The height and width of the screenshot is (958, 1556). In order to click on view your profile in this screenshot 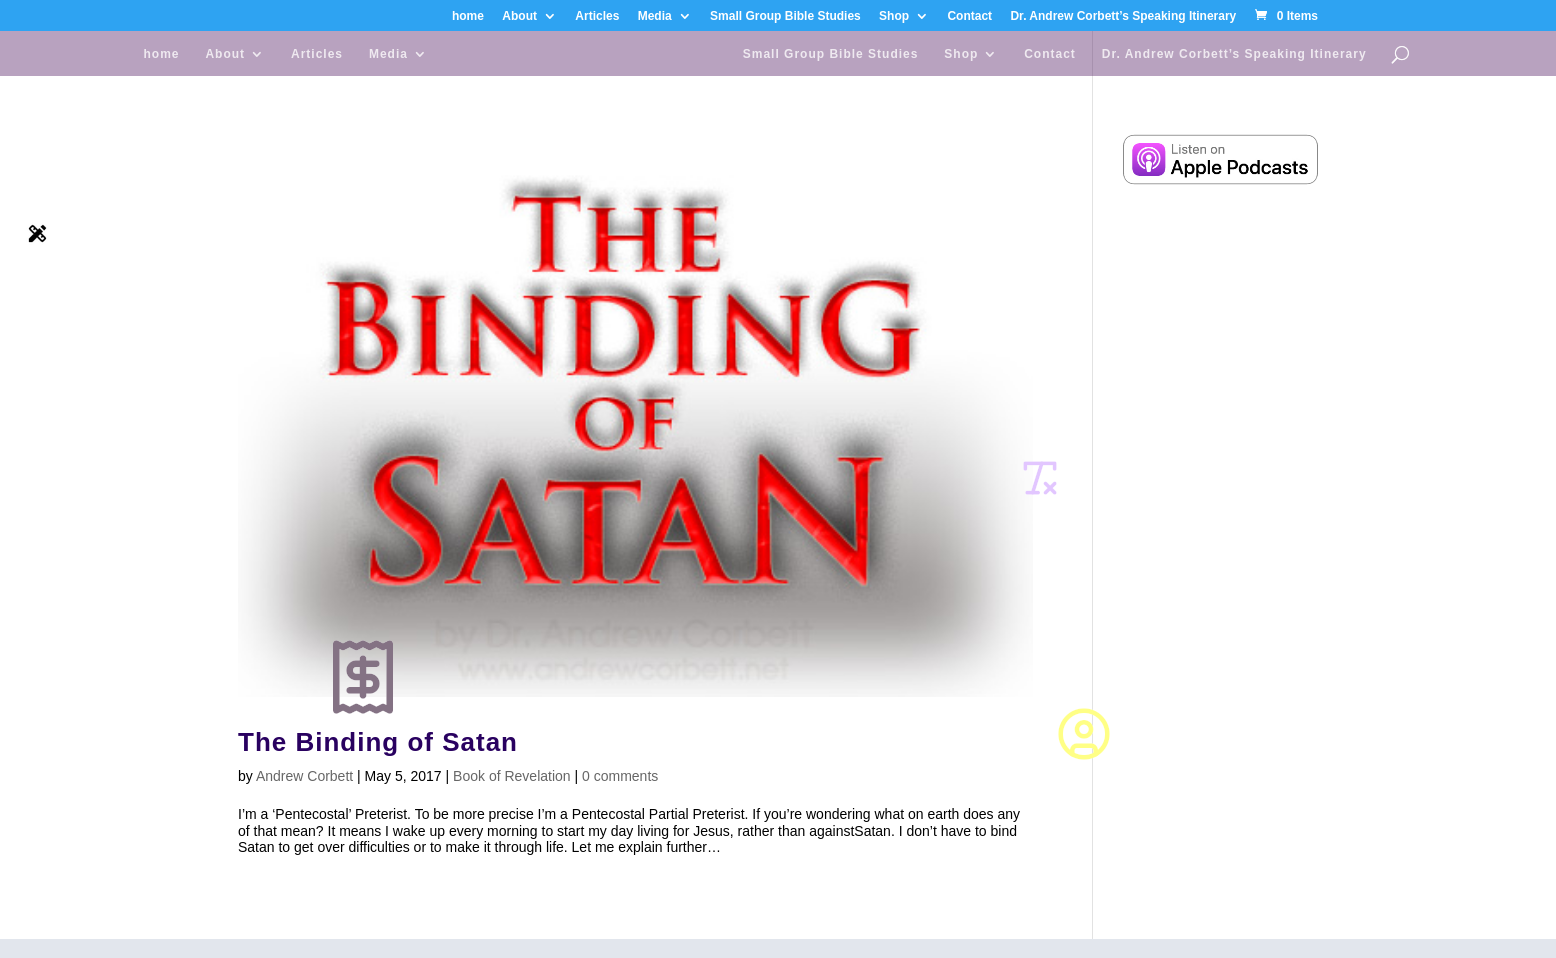, I will do `click(1084, 734)`.